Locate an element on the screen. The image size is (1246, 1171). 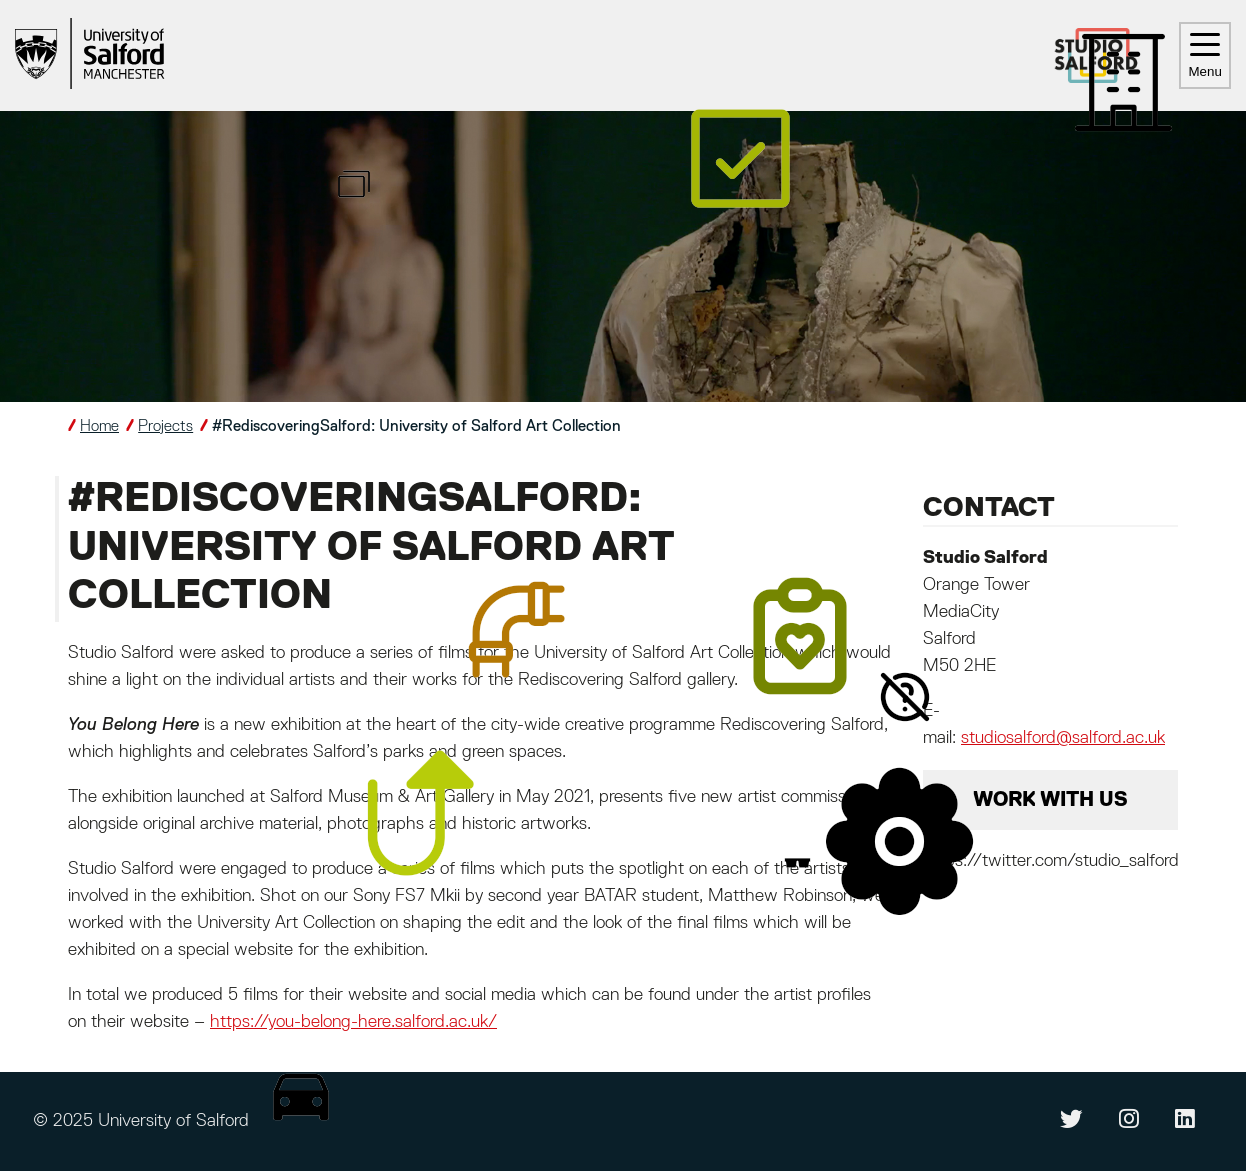
view your saved favorites or wishlist is located at coordinates (800, 636).